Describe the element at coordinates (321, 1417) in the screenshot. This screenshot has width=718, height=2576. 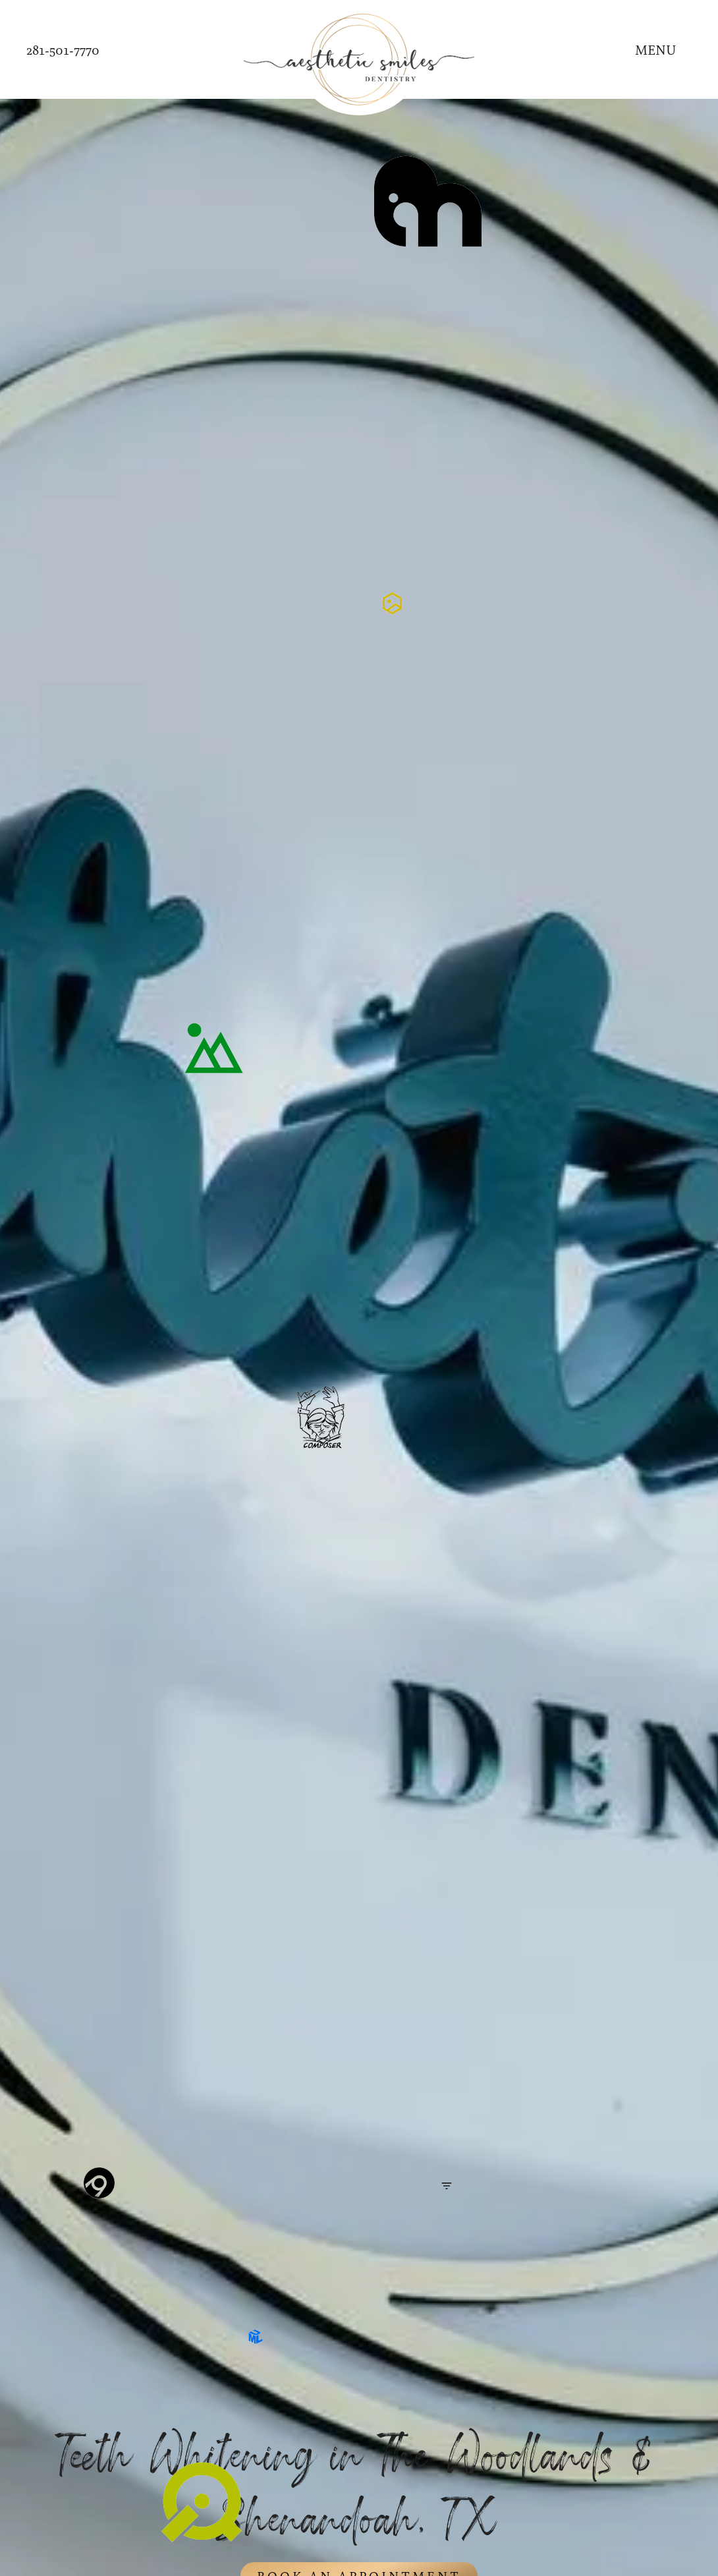
I see `visit the Composer website or documentation` at that location.